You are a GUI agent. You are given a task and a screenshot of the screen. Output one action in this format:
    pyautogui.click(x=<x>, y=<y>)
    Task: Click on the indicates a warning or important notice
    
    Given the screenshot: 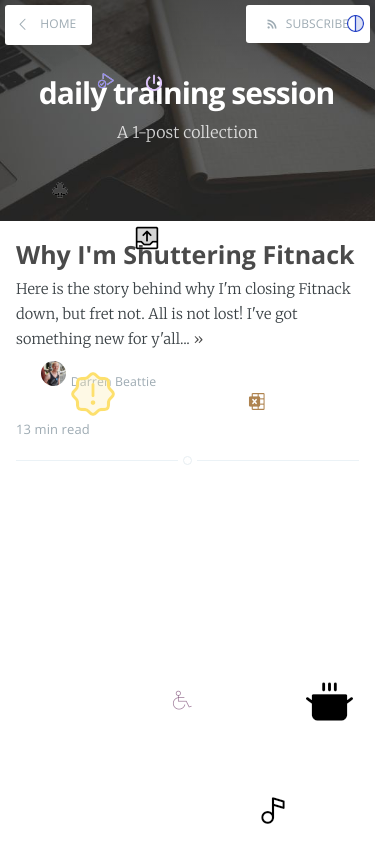 What is the action you would take?
    pyautogui.click(x=93, y=394)
    